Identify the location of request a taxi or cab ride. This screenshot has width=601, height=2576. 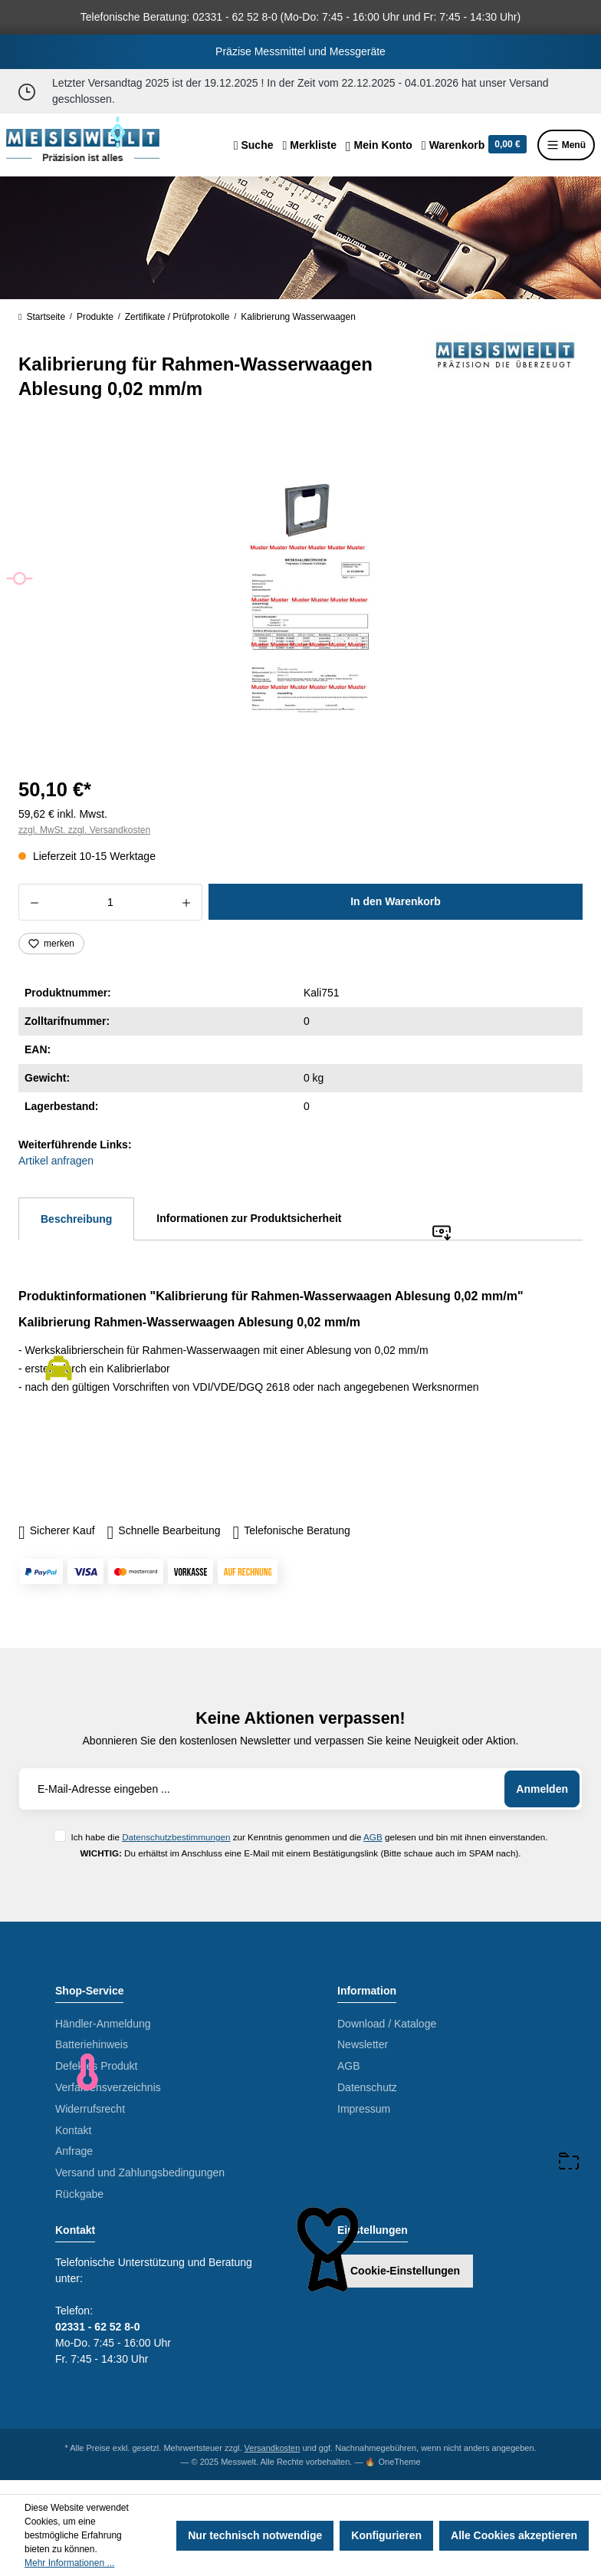
(58, 1369).